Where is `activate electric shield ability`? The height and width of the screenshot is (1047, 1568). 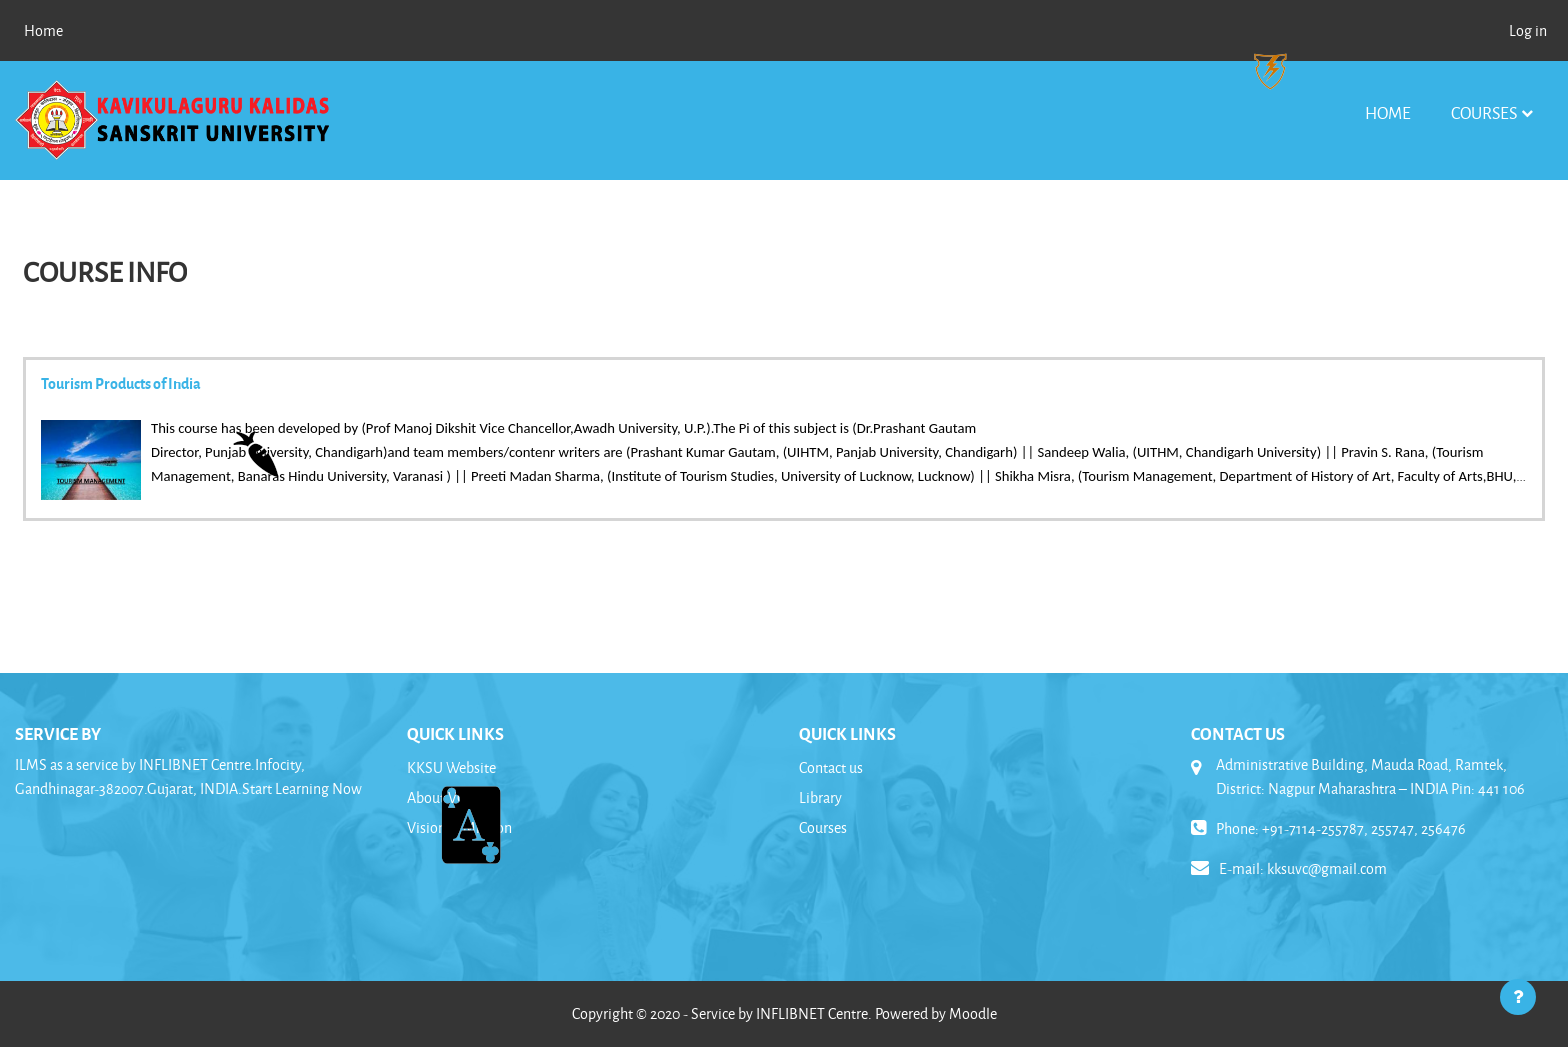
activate electric shield ability is located at coordinates (1270, 71).